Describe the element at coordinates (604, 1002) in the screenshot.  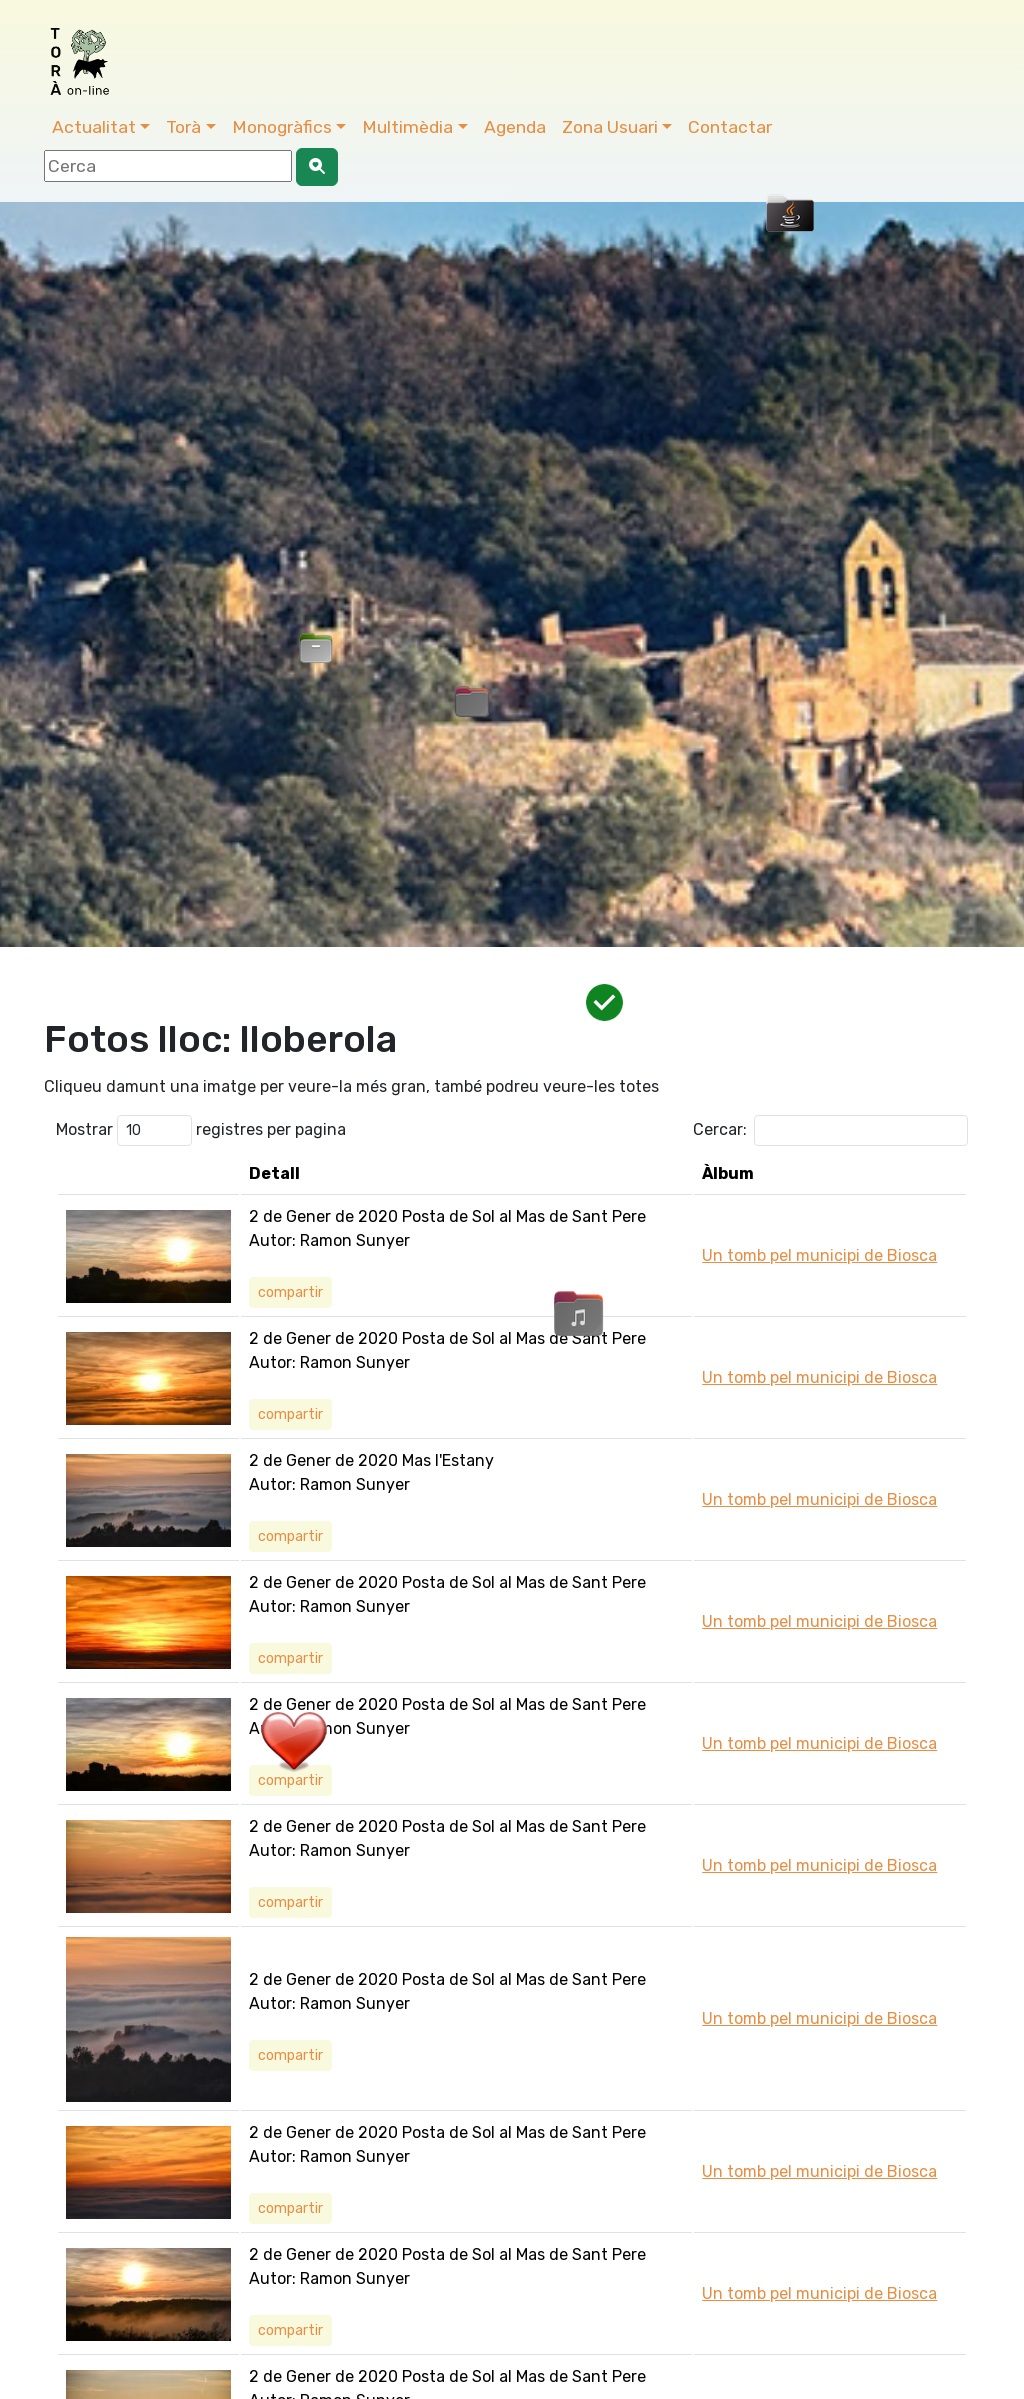
I see `confirm or accept an action` at that location.